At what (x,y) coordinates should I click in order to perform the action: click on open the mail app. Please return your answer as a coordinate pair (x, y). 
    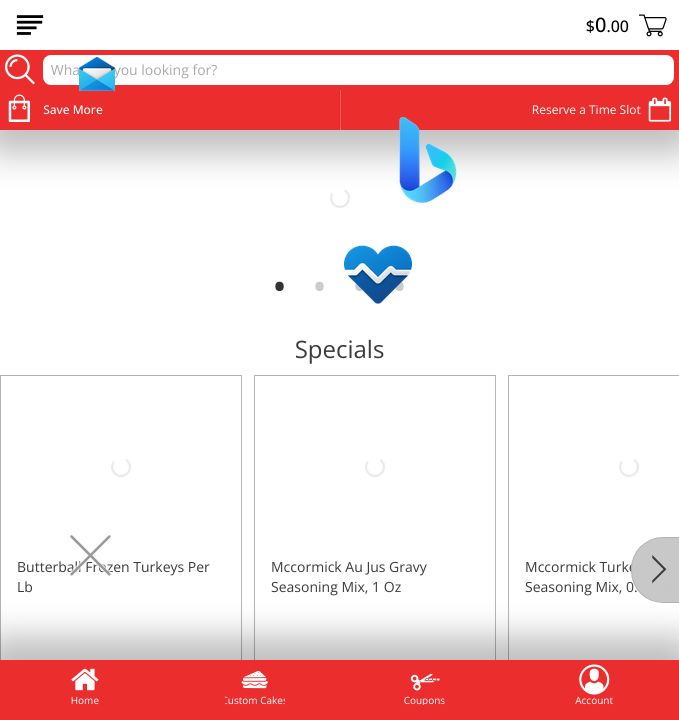
    Looking at the image, I should click on (97, 75).